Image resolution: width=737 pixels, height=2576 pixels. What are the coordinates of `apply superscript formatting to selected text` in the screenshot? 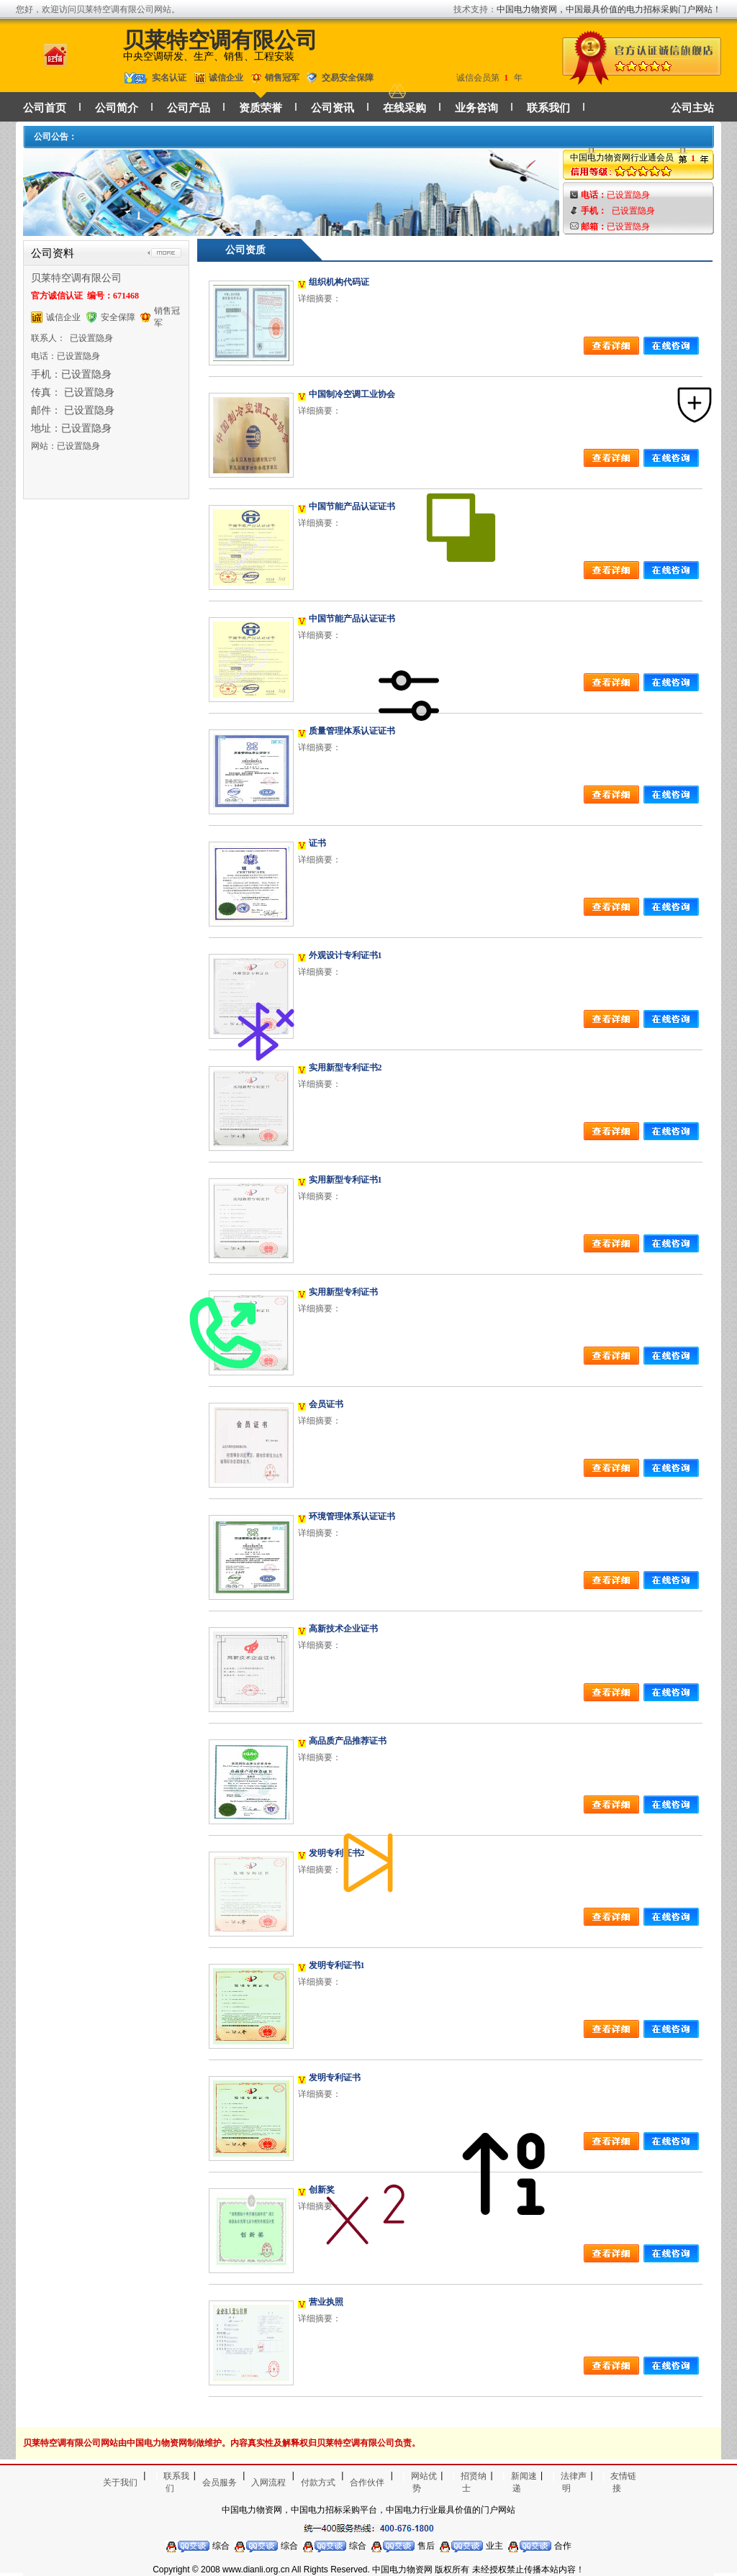 It's located at (361, 2216).